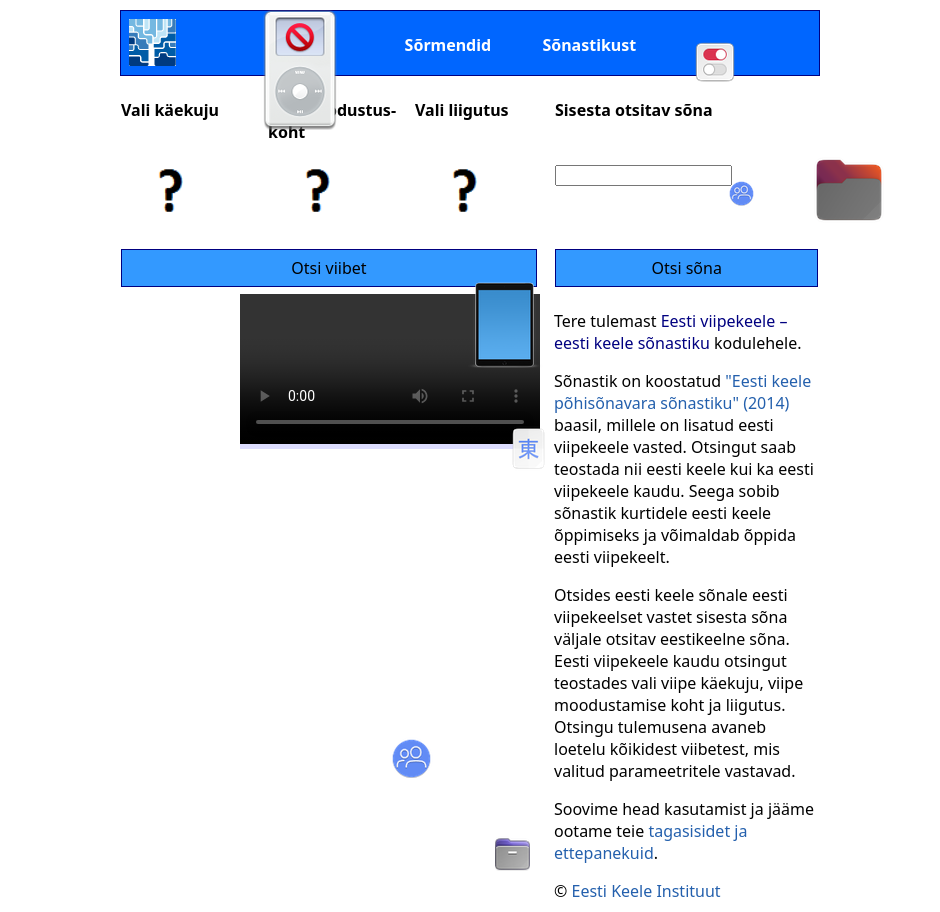 The width and height of the screenshot is (940, 912). I want to click on iPad with cellular connectivity, so click(504, 325).